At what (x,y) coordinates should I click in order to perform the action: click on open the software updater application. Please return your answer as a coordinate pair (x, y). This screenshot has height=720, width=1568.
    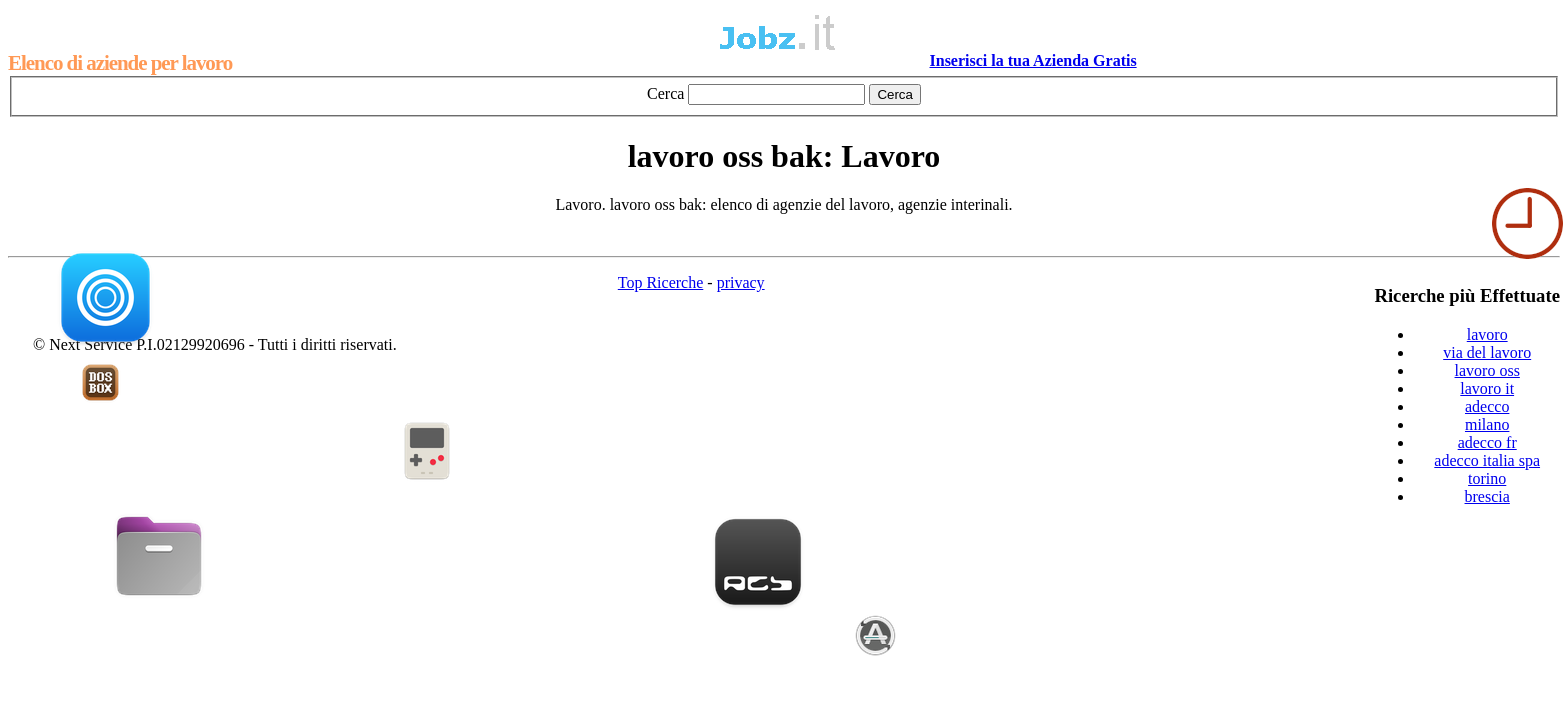
    Looking at the image, I should click on (875, 635).